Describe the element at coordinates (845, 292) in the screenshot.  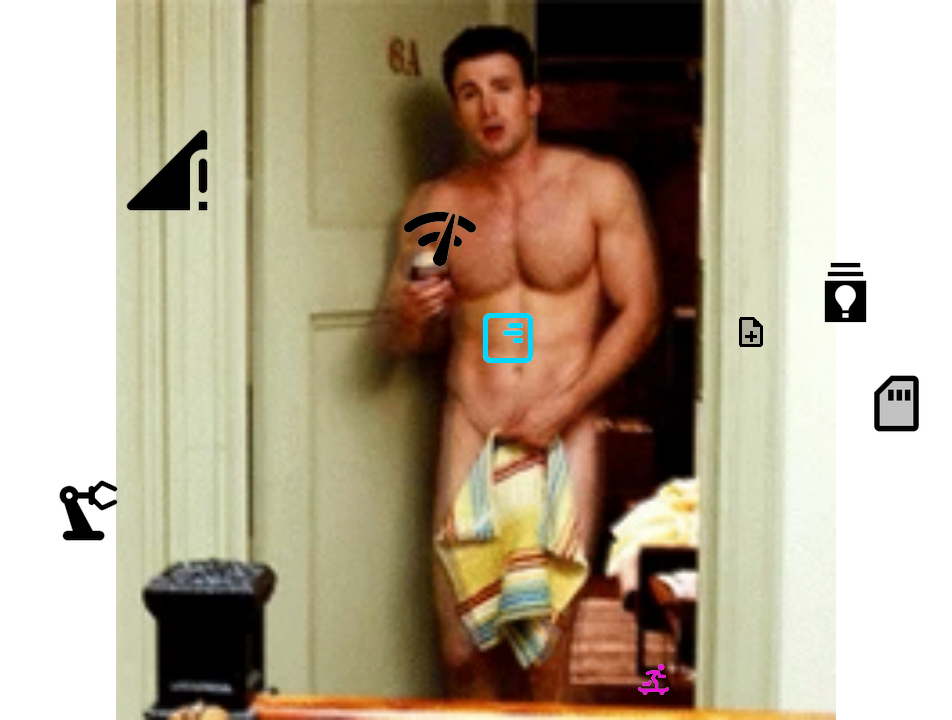
I see `run batch predictions or bulk AI processing` at that location.